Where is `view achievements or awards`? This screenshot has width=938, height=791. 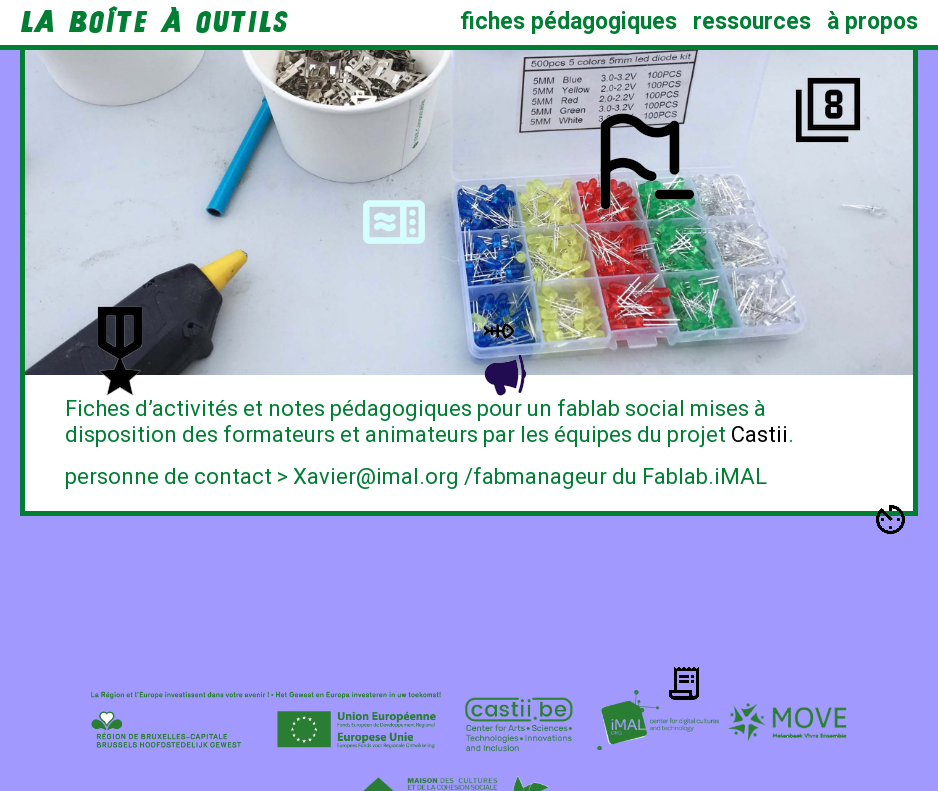 view achievements or awards is located at coordinates (120, 351).